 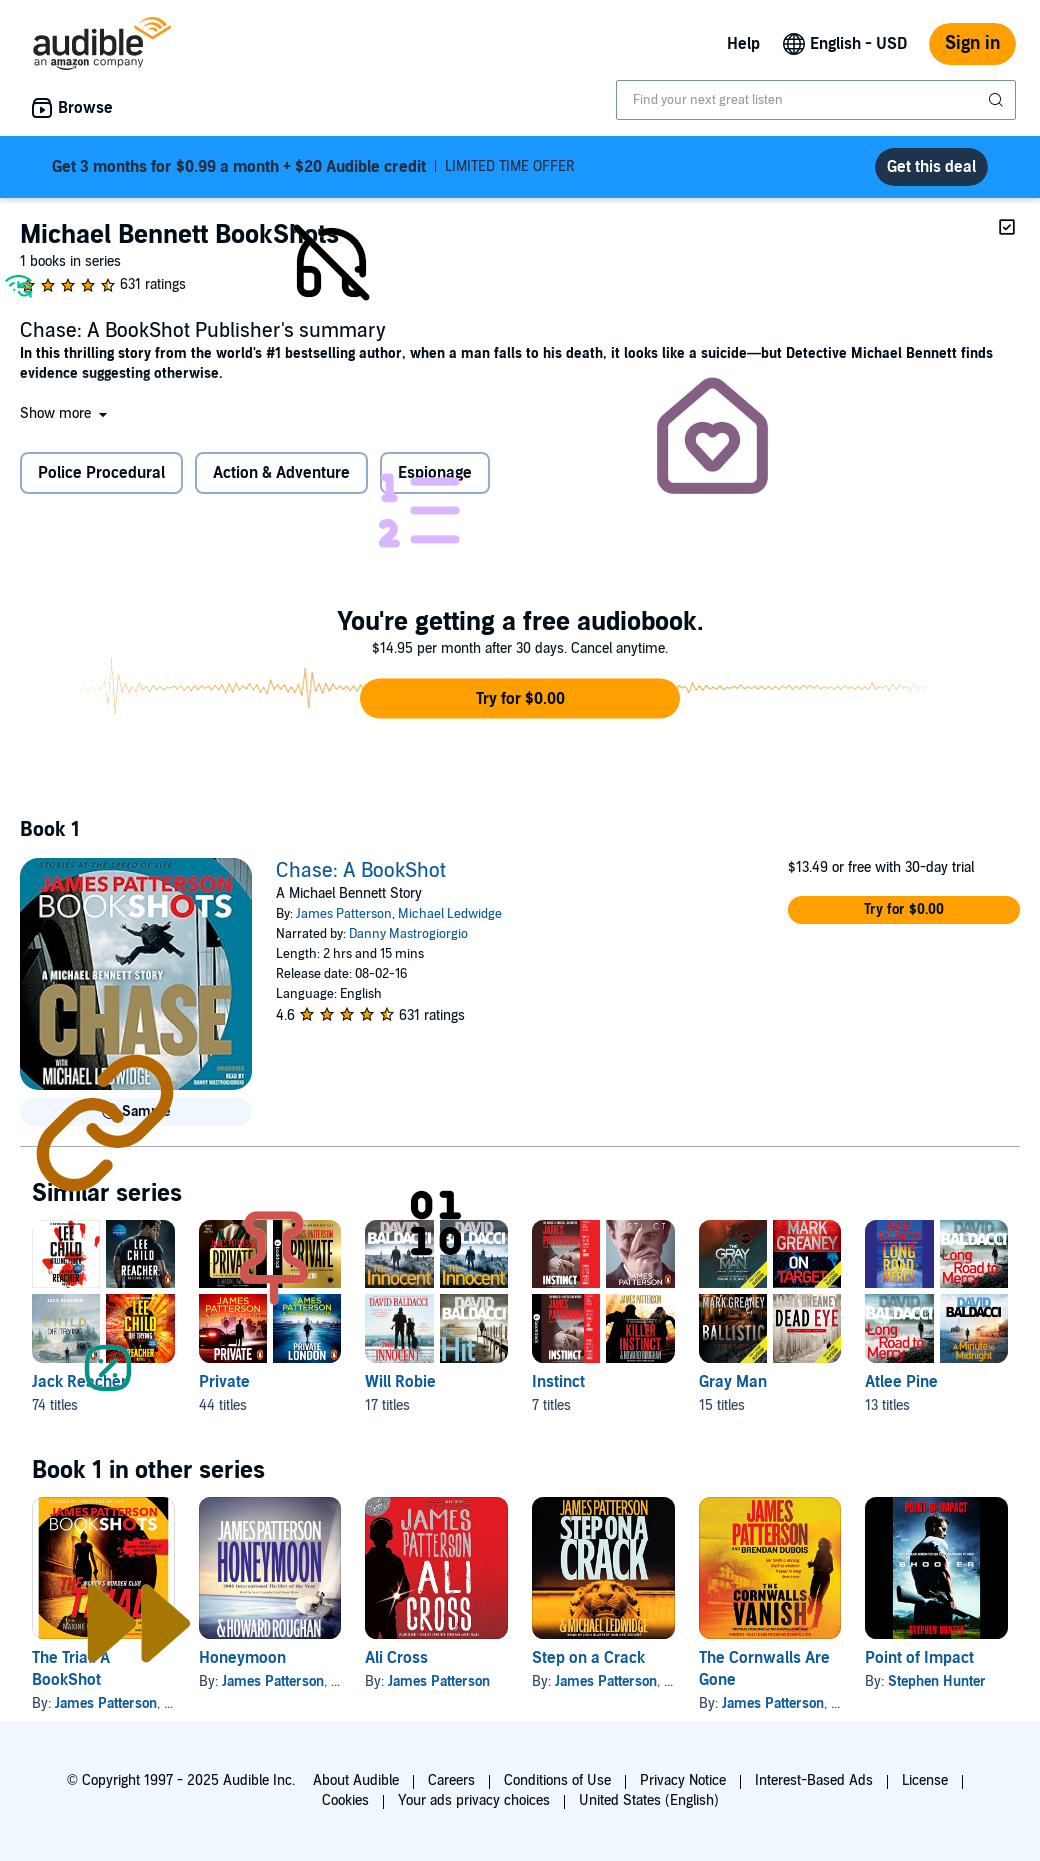 I want to click on pin an item to keep it visible, so click(x=274, y=1258).